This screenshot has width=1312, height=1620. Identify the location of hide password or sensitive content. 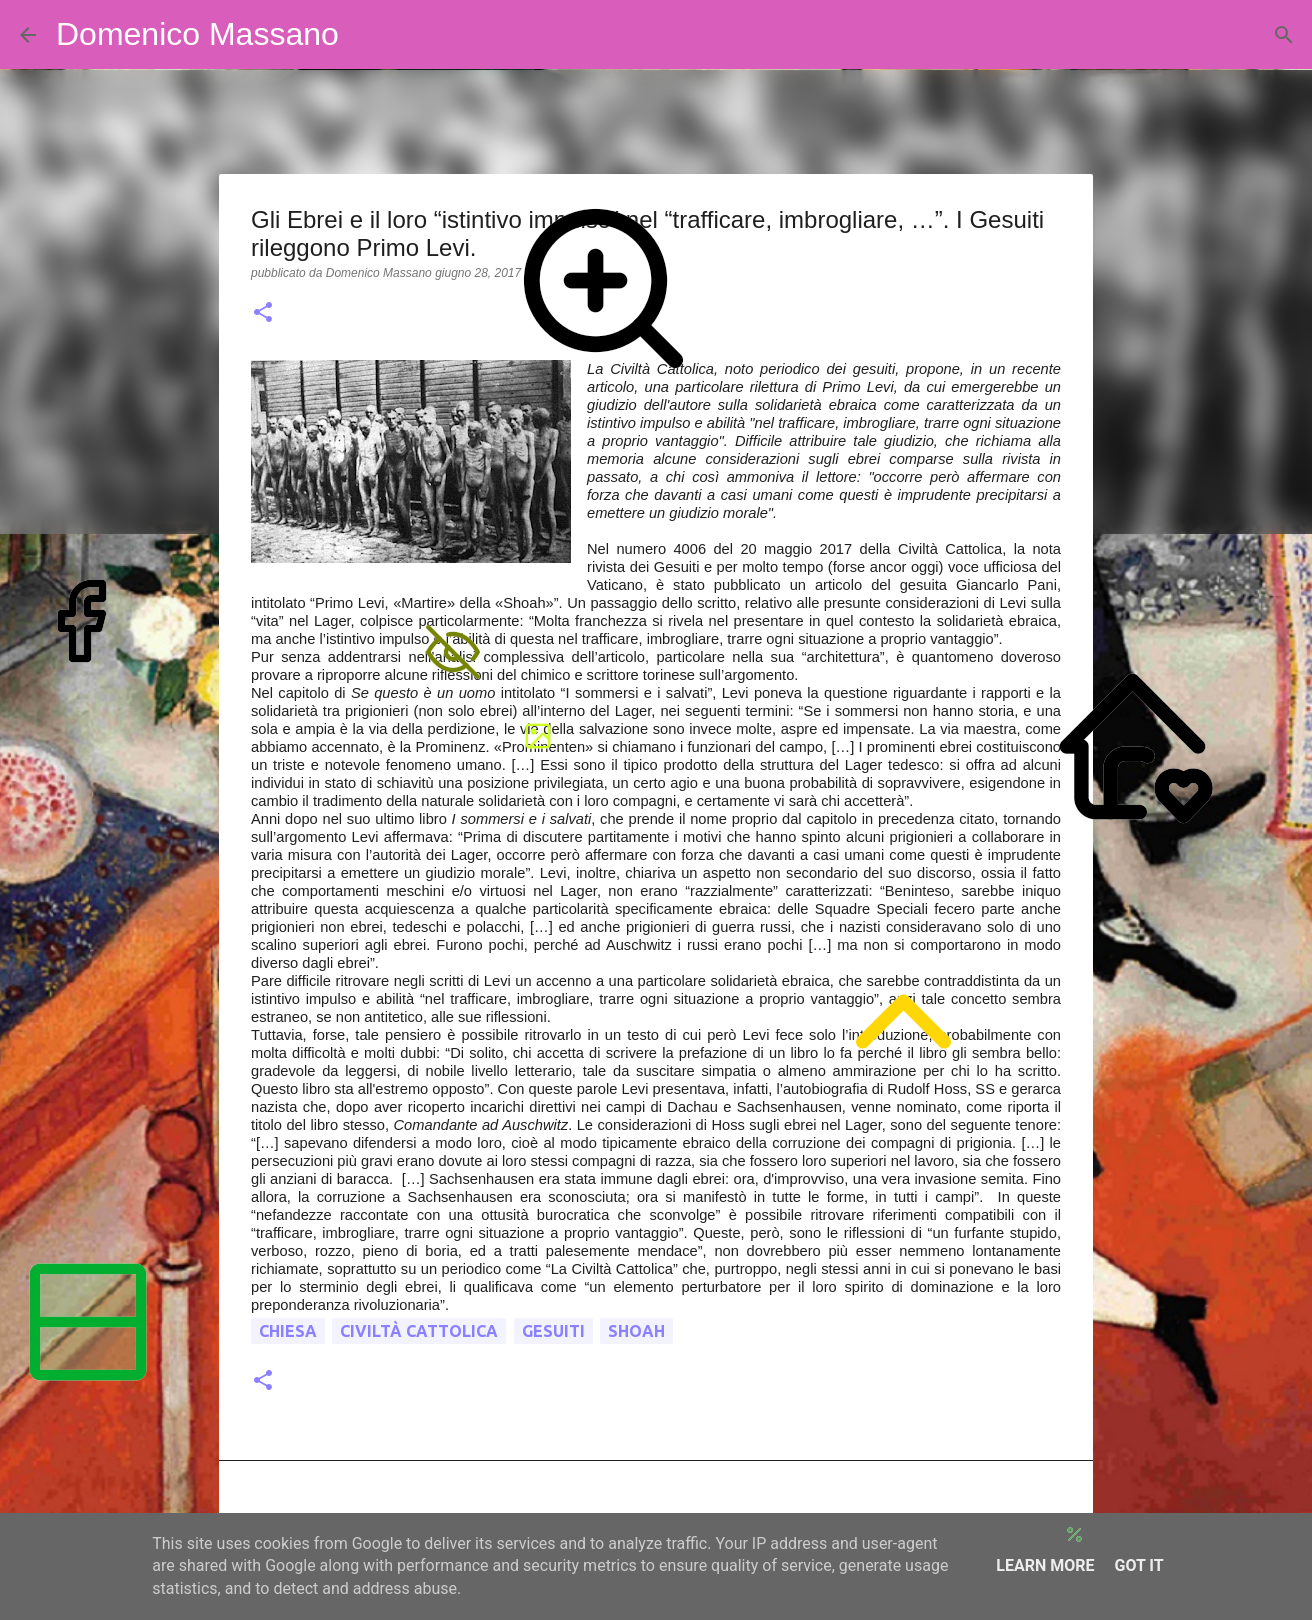
(453, 652).